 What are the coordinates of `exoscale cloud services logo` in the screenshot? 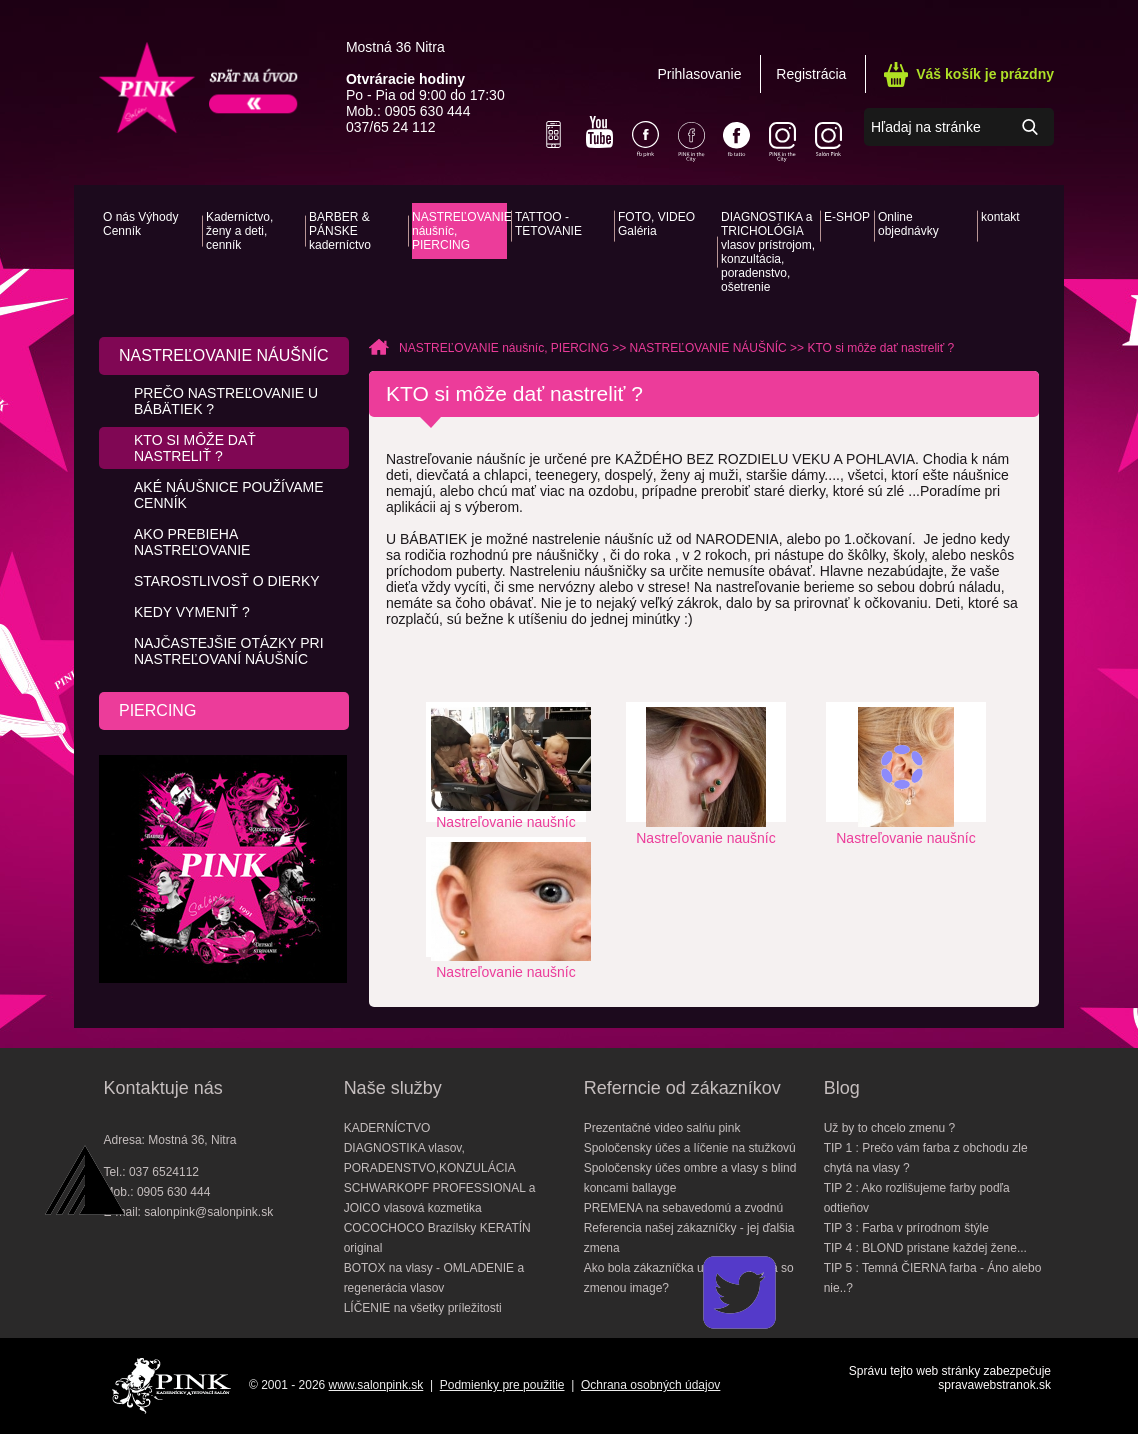 It's located at (85, 1180).